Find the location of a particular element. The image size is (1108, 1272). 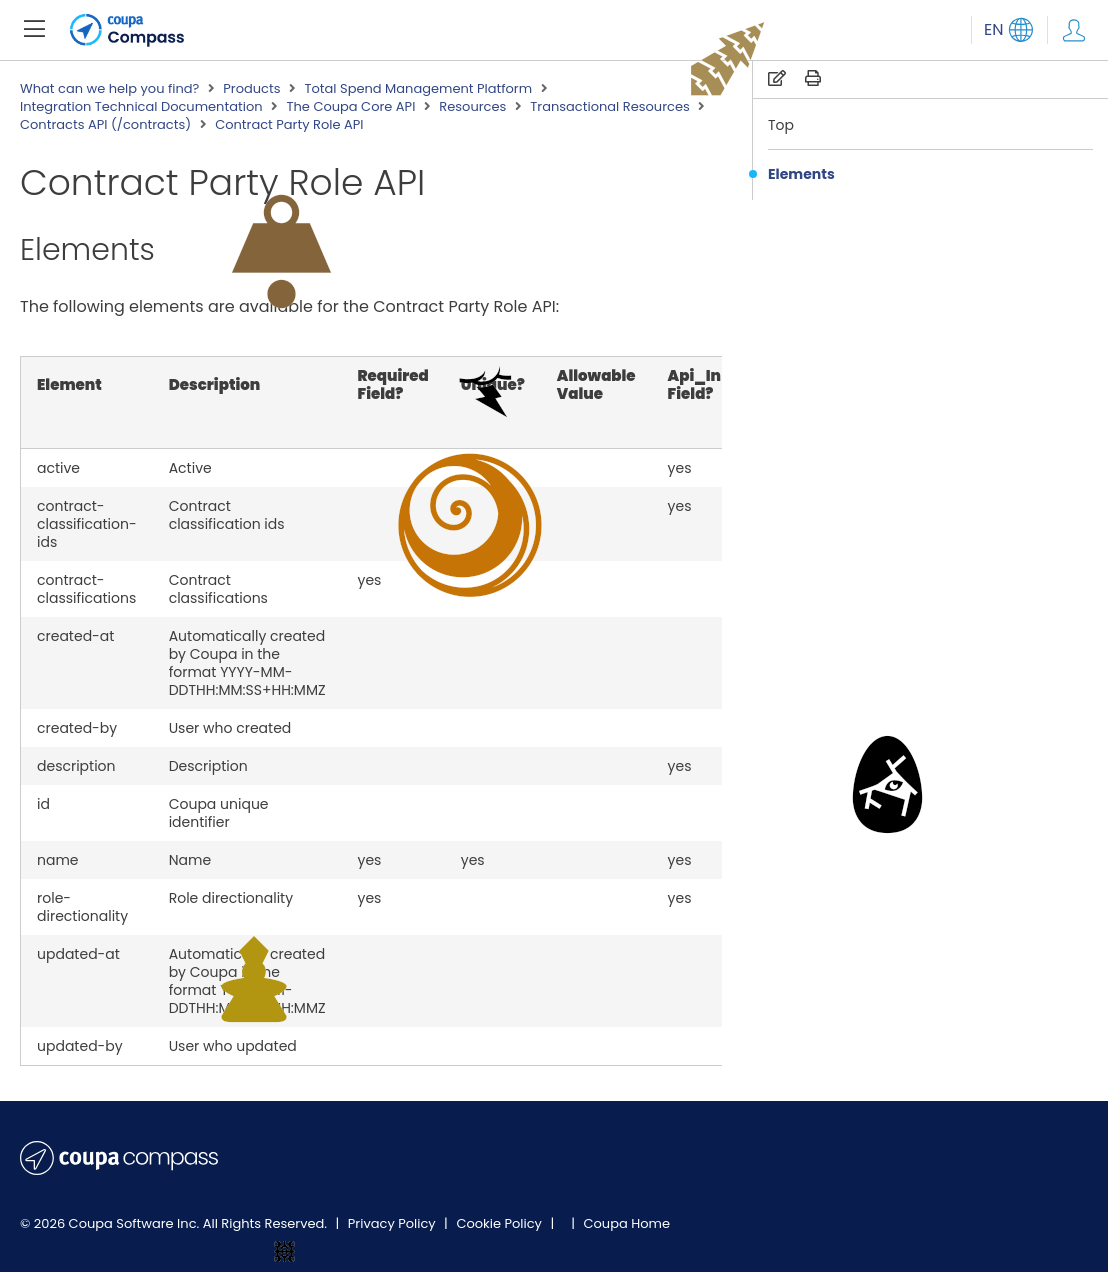

collectible shell currency or treasure item is located at coordinates (470, 525).